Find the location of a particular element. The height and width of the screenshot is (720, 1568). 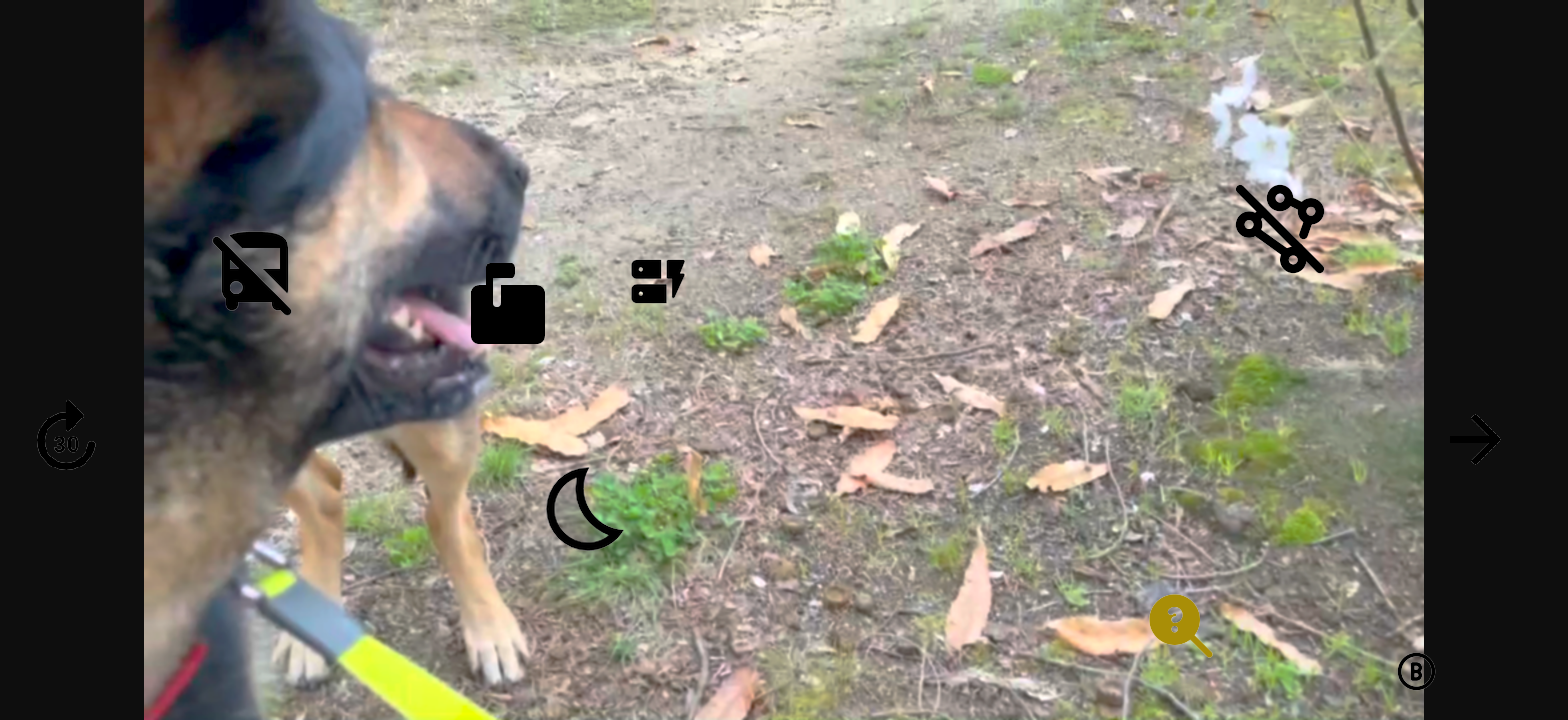

navigate to the next item or screen is located at coordinates (1475, 439).